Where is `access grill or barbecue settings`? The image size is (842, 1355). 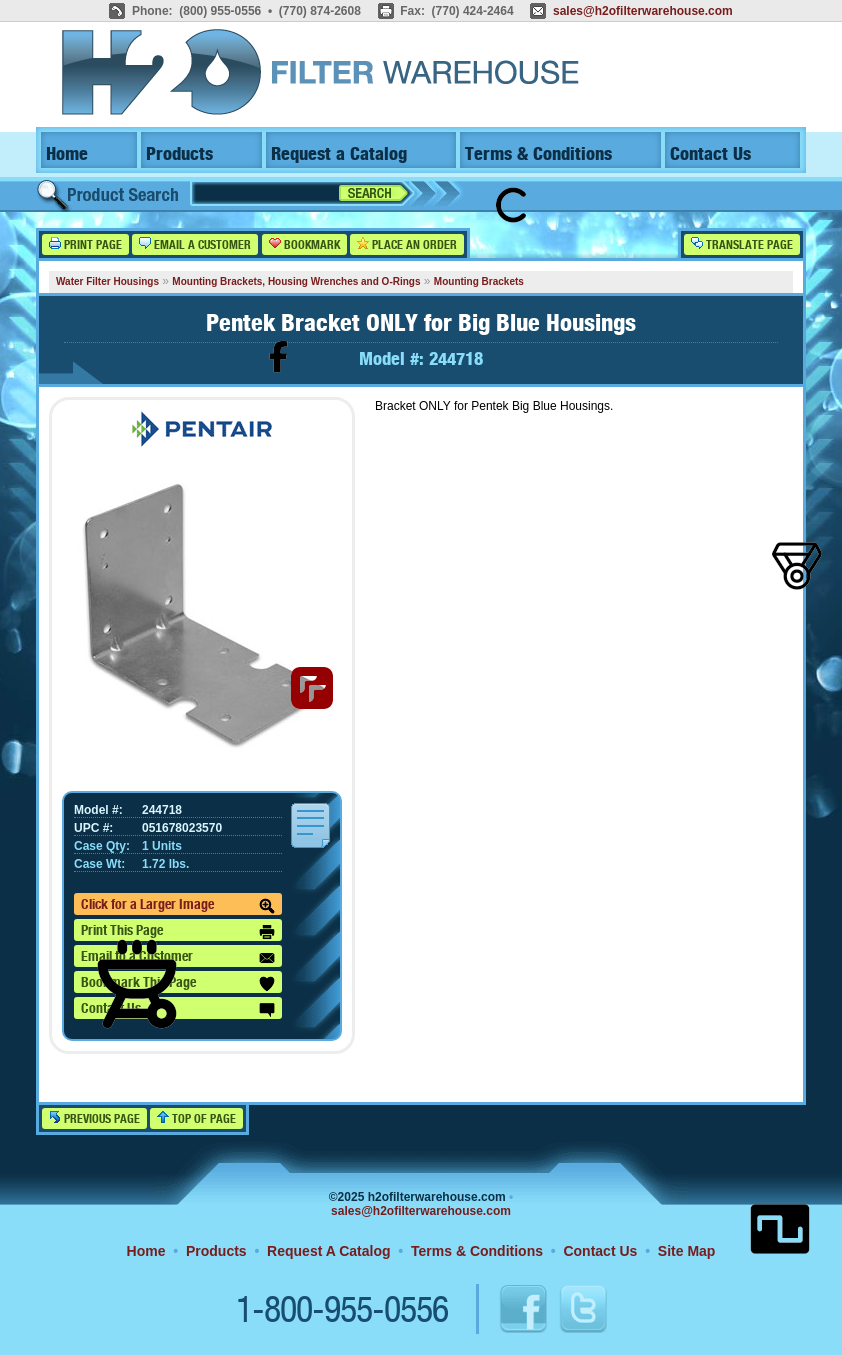
access grill or barbecue settings is located at coordinates (137, 984).